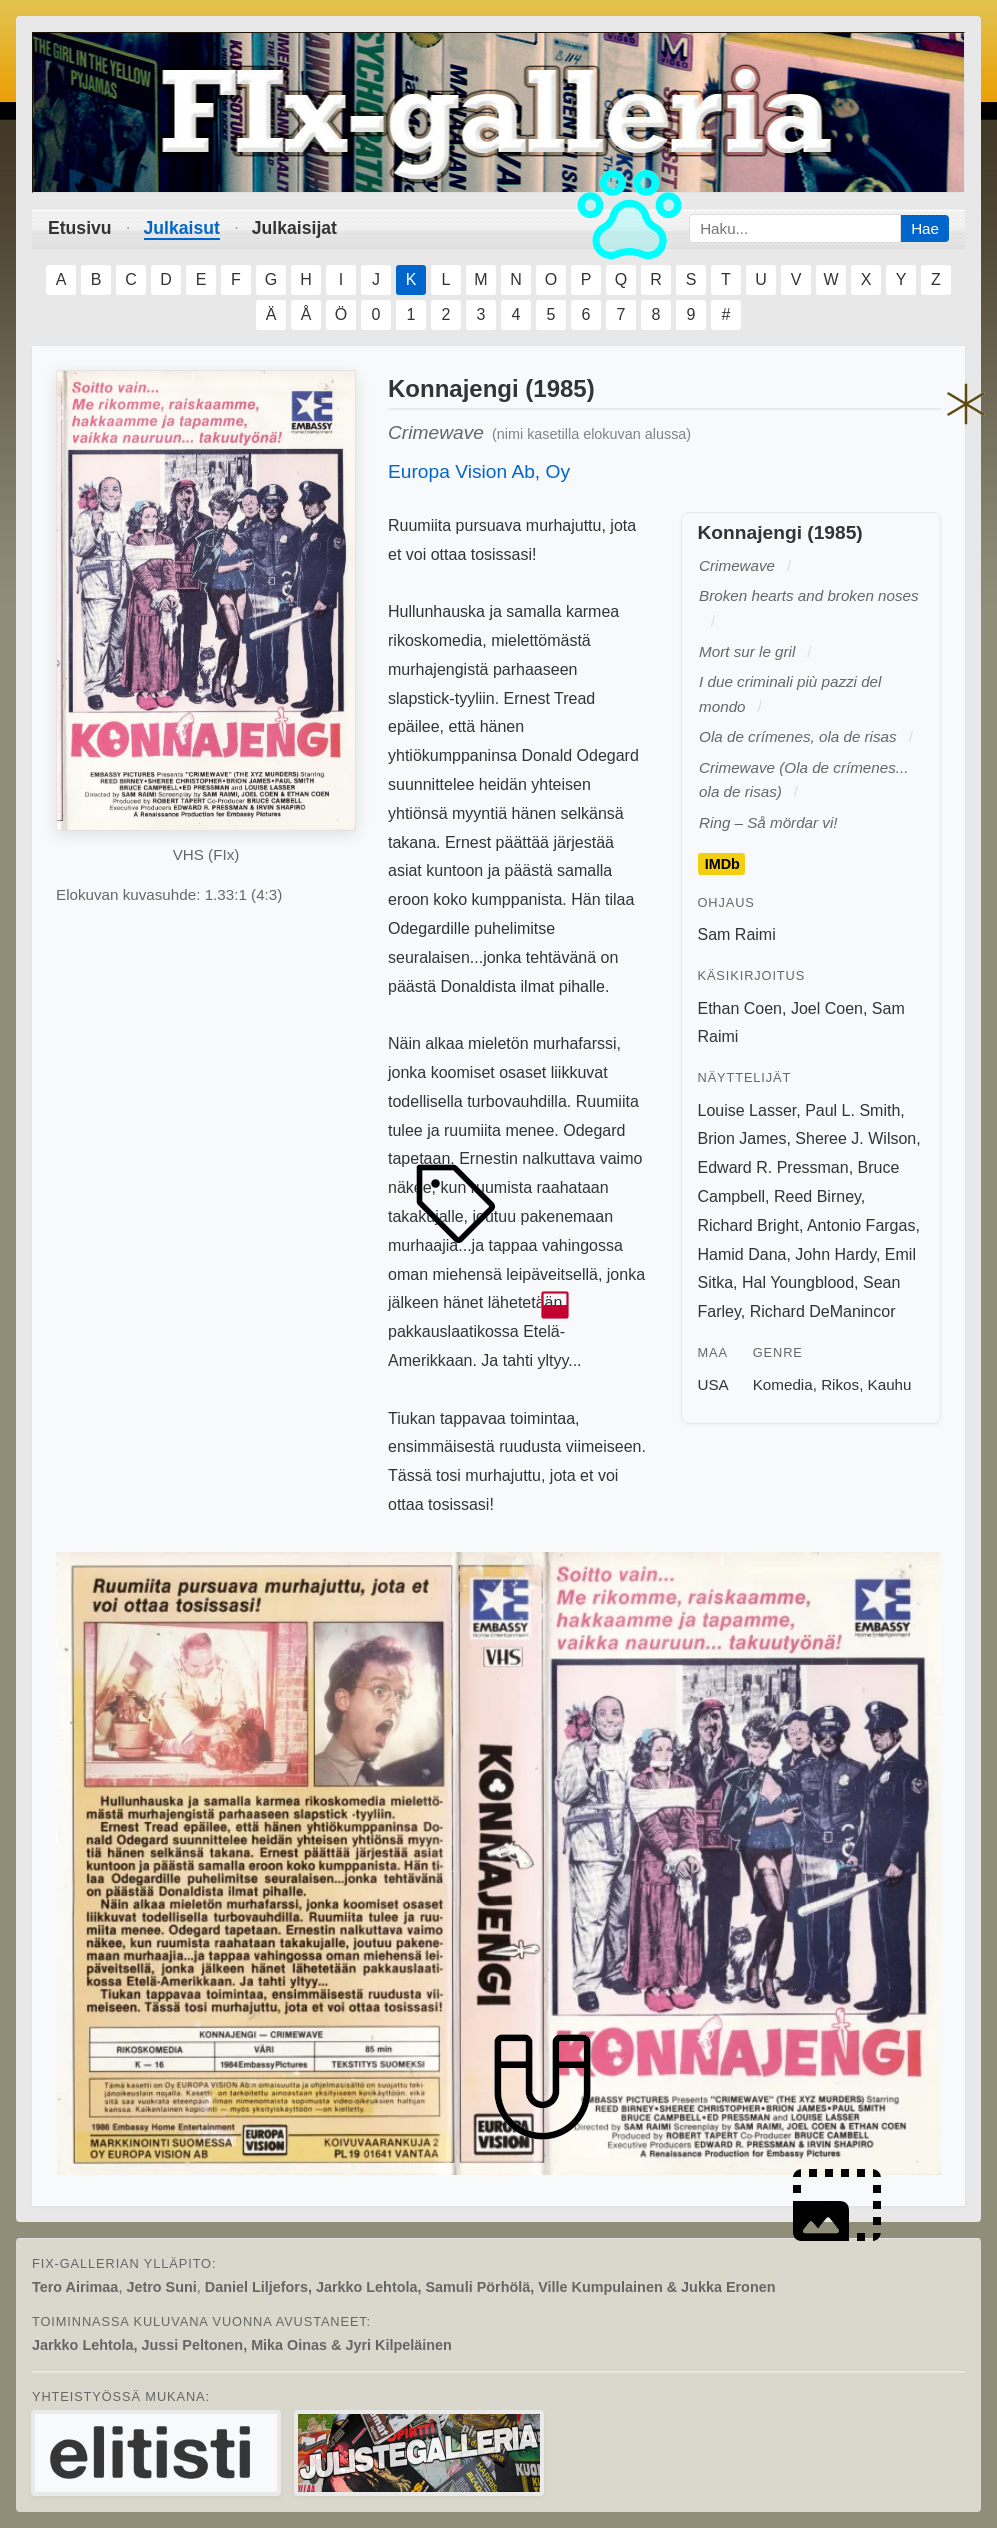 The height and width of the screenshot is (2528, 997). What do you see at coordinates (542, 2082) in the screenshot?
I see `activate magnetic snap or alignment tool` at bounding box center [542, 2082].